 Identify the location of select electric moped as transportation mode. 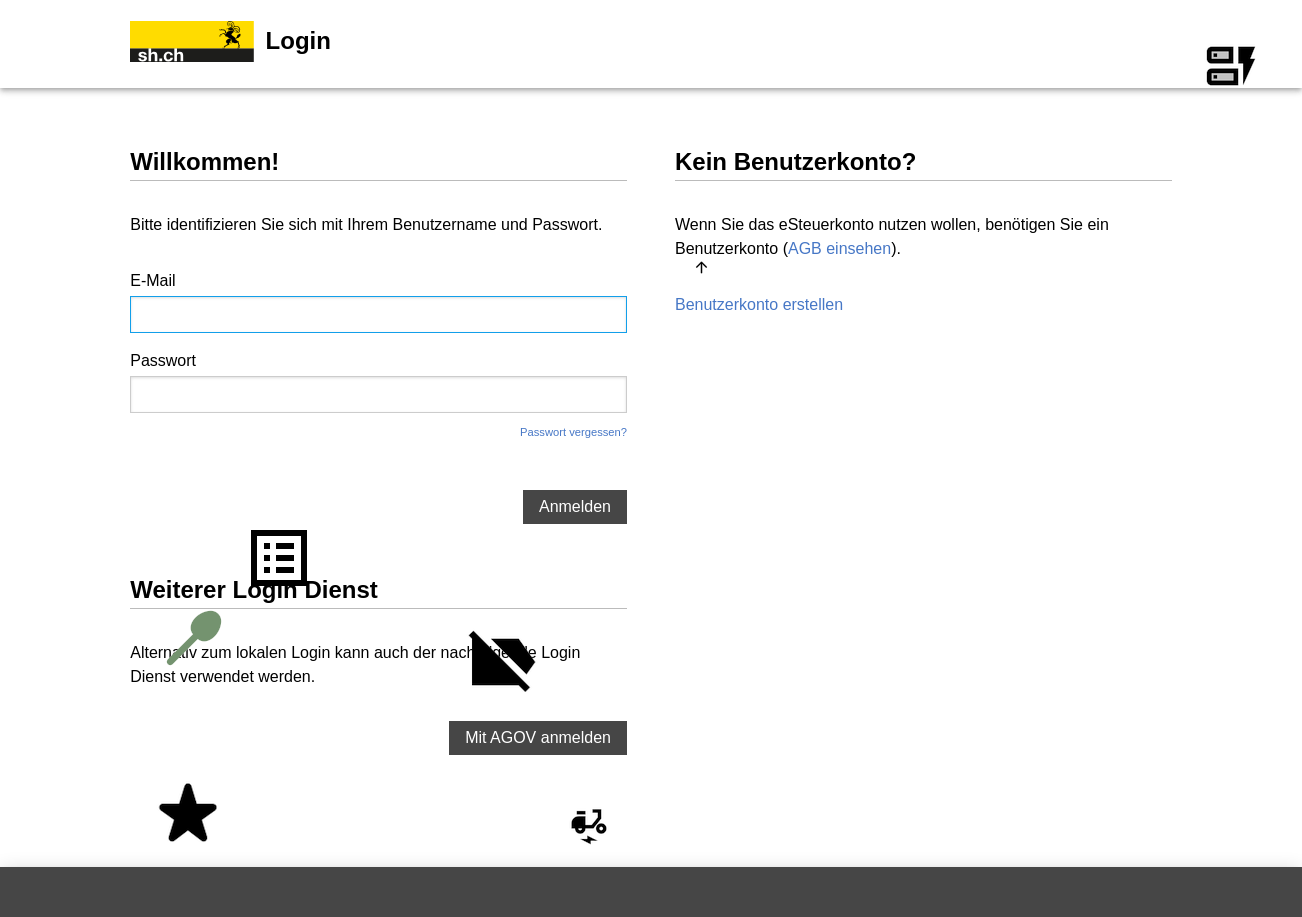
(589, 825).